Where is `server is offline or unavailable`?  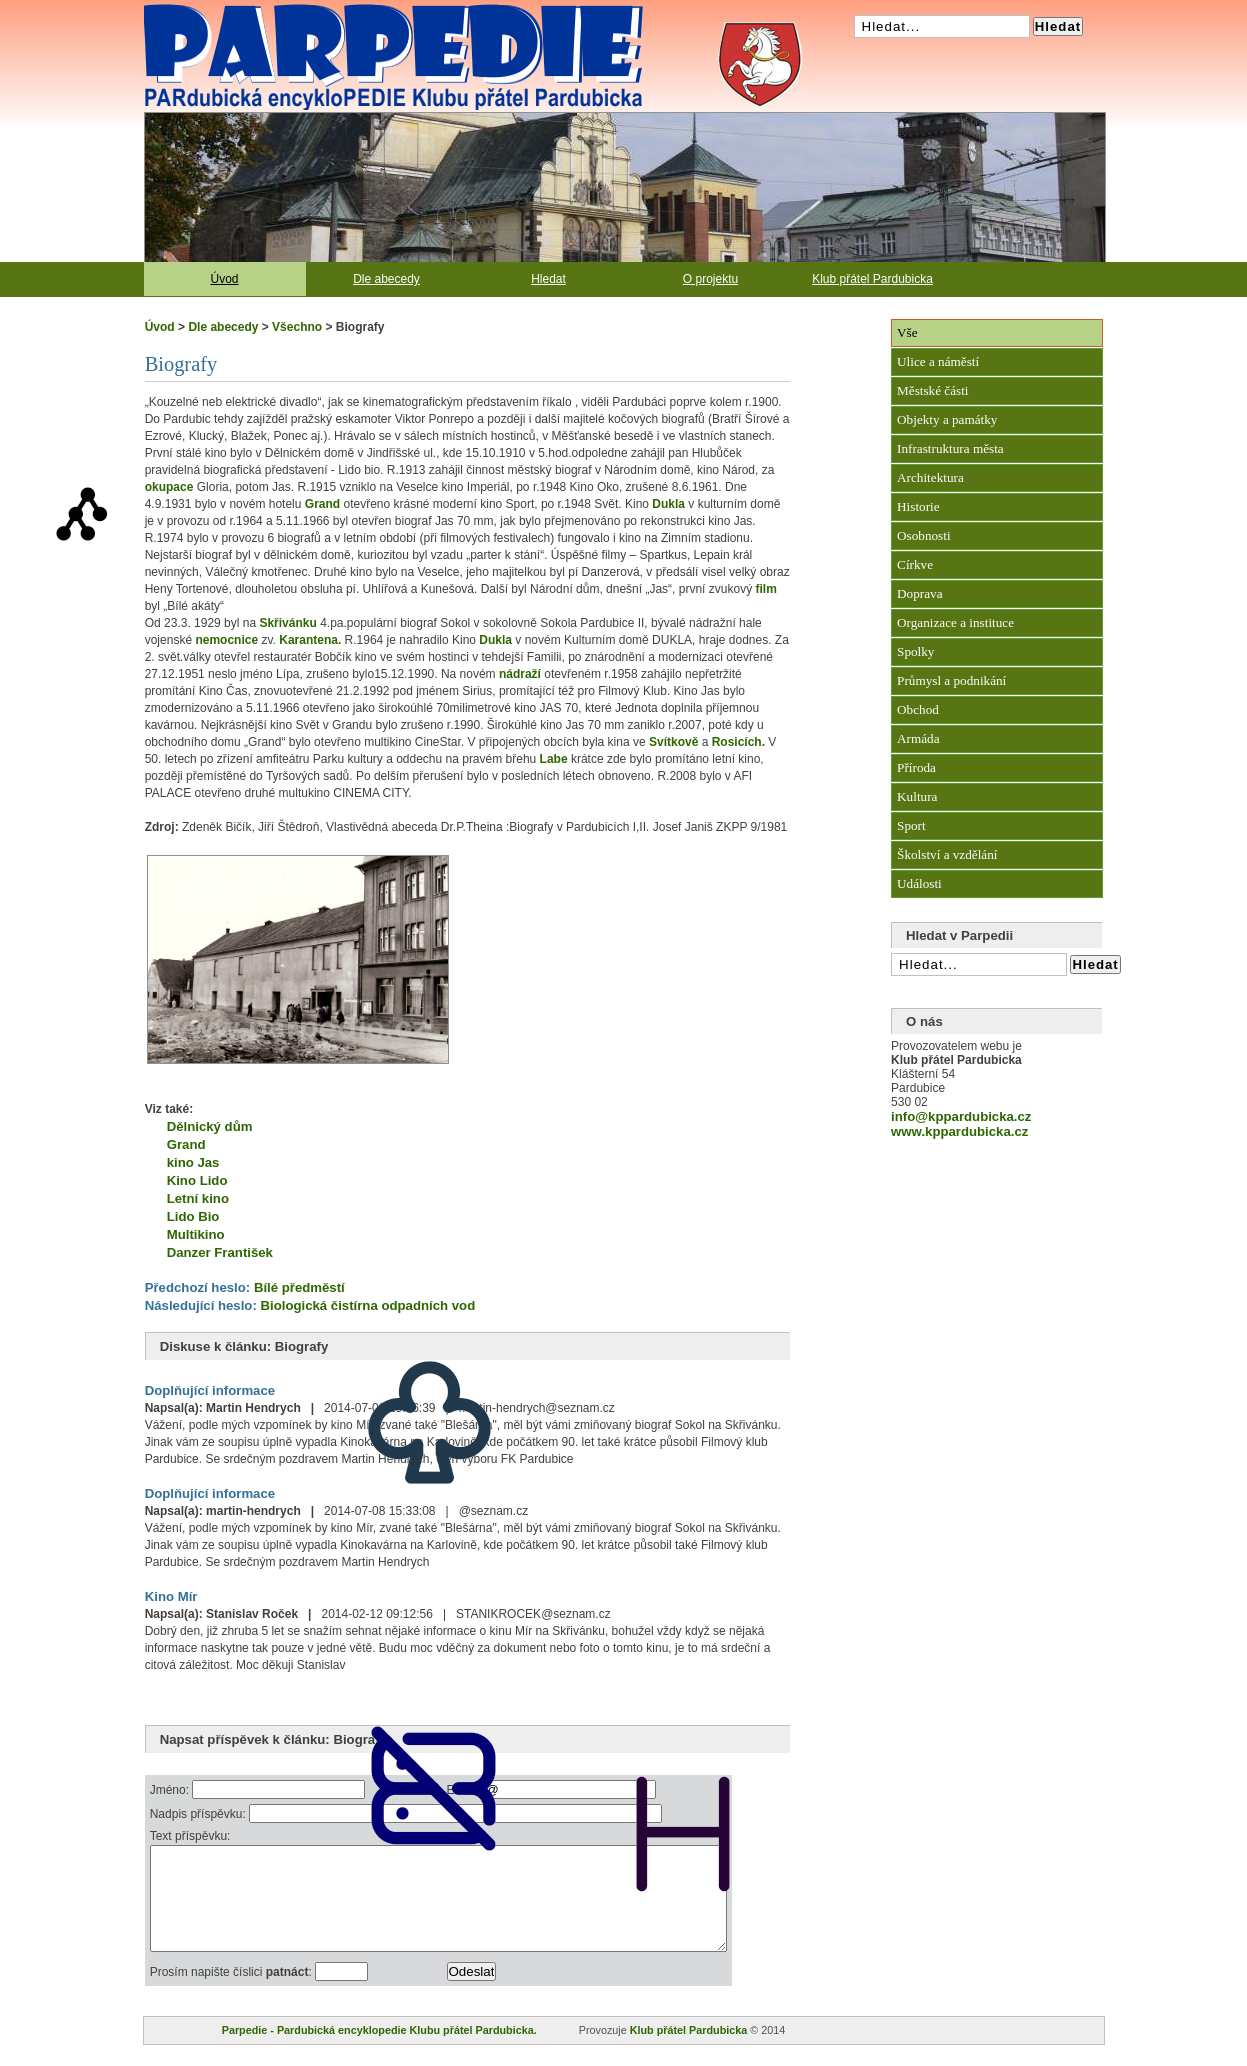
server is offline or unavailable is located at coordinates (433, 1788).